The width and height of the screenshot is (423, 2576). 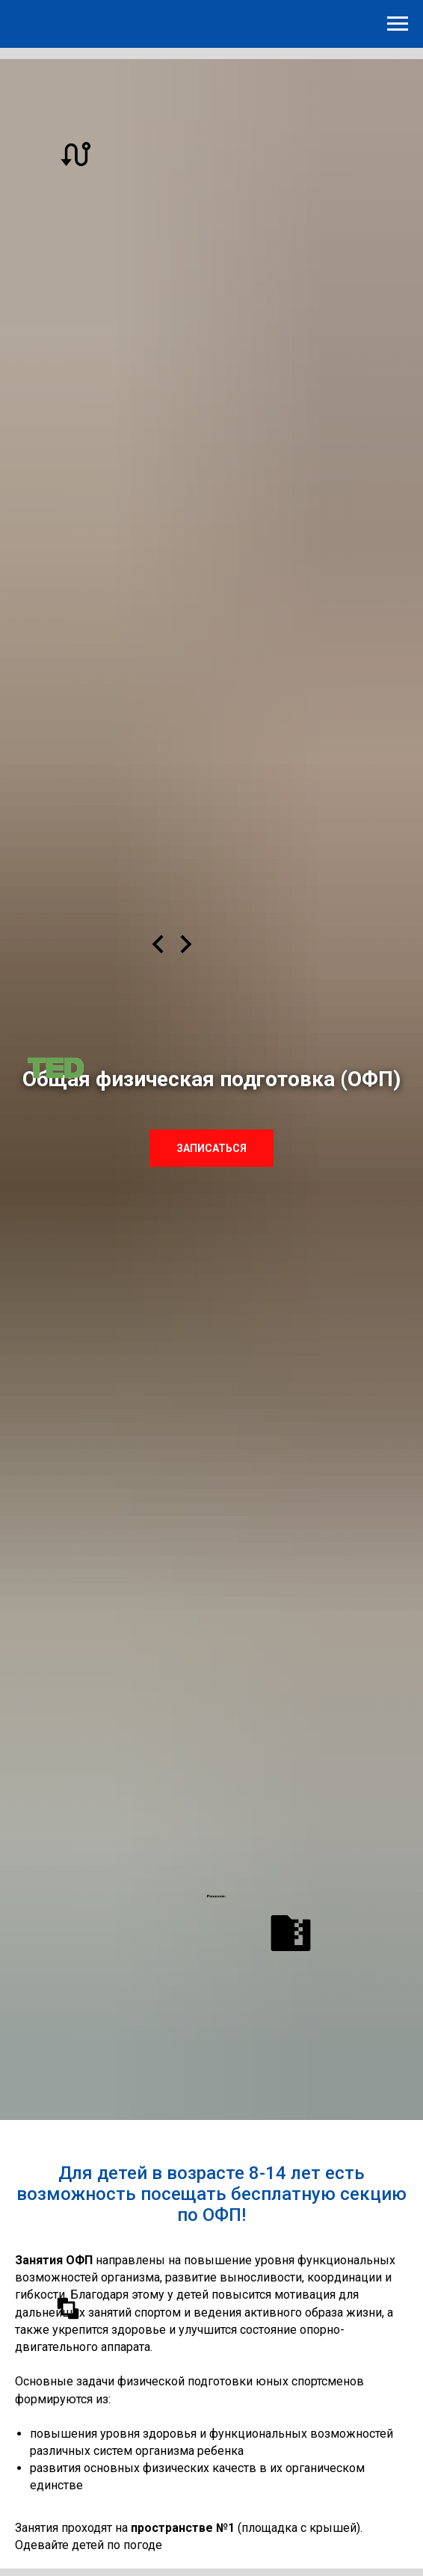 What do you see at coordinates (76, 155) in the screenshot?
I see `view navigation route between two points` at bounding box center [76, 155].